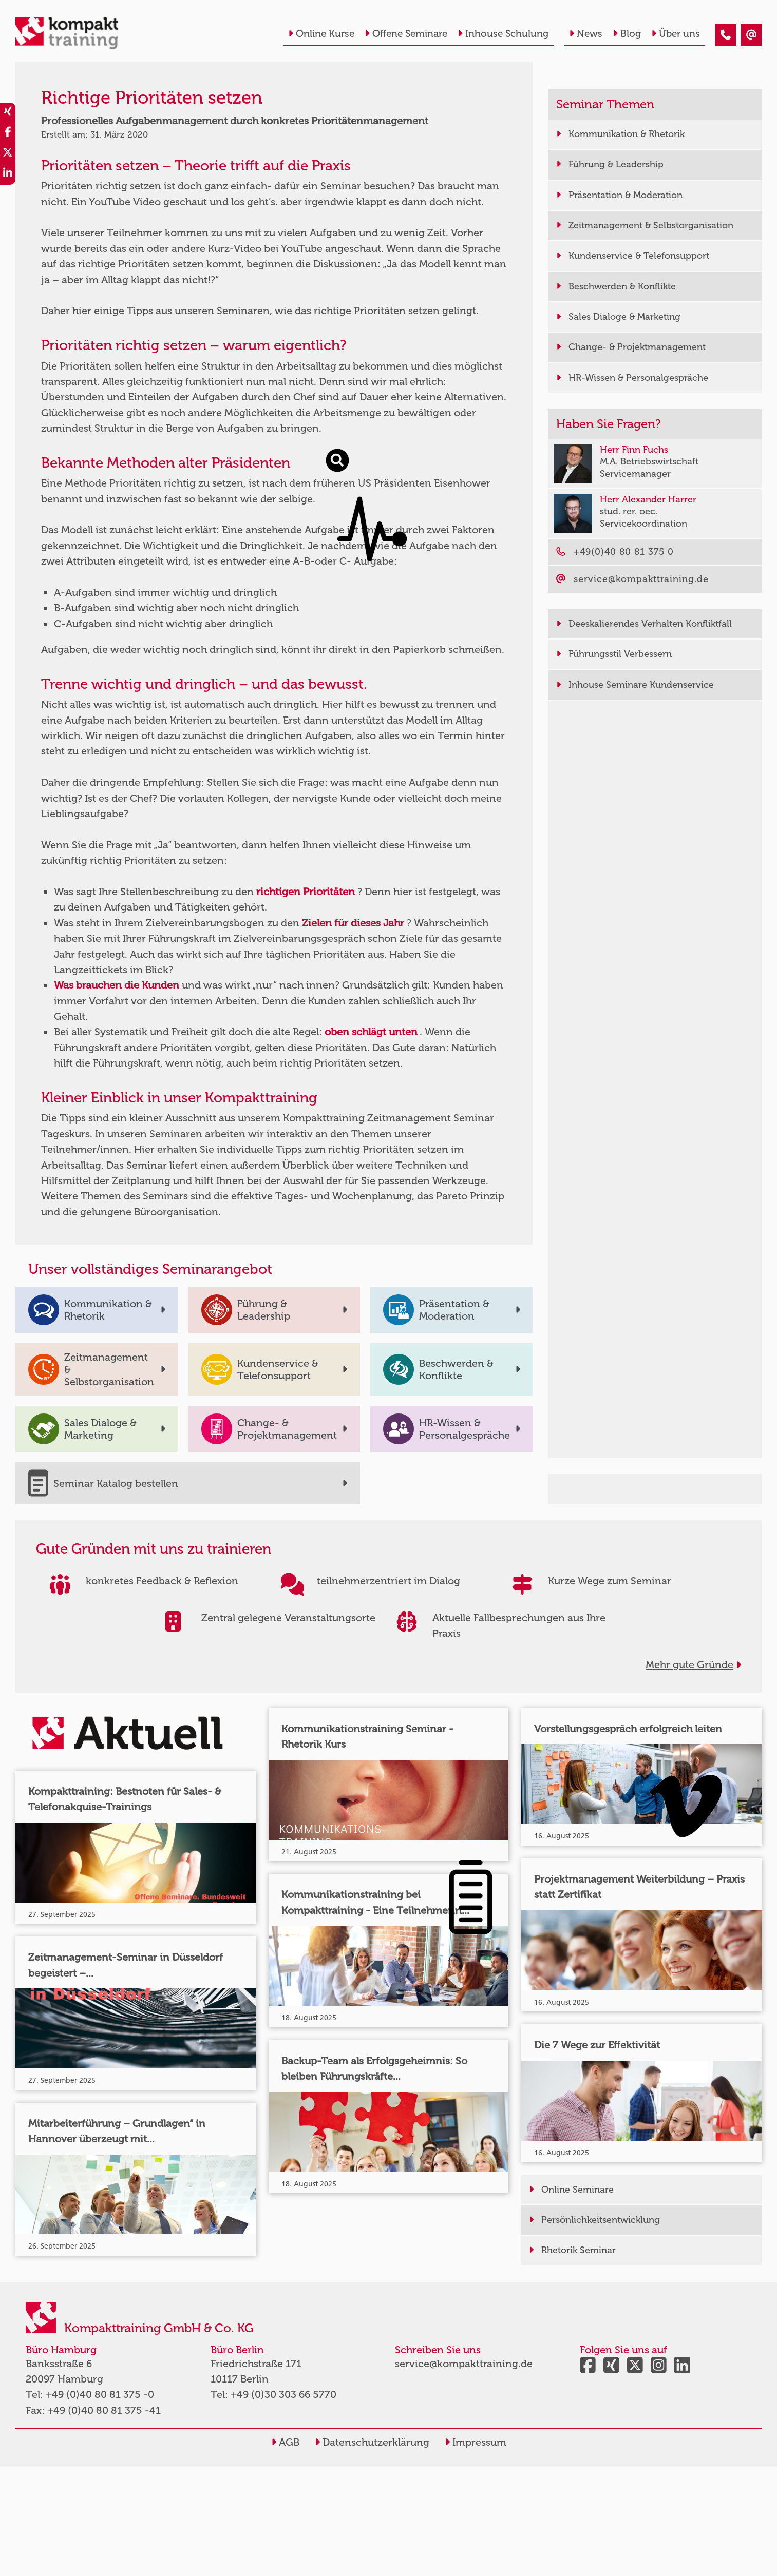 This screenshot has height=2576, width=777. I want to click on battery fully charged, so click(470, 1898).